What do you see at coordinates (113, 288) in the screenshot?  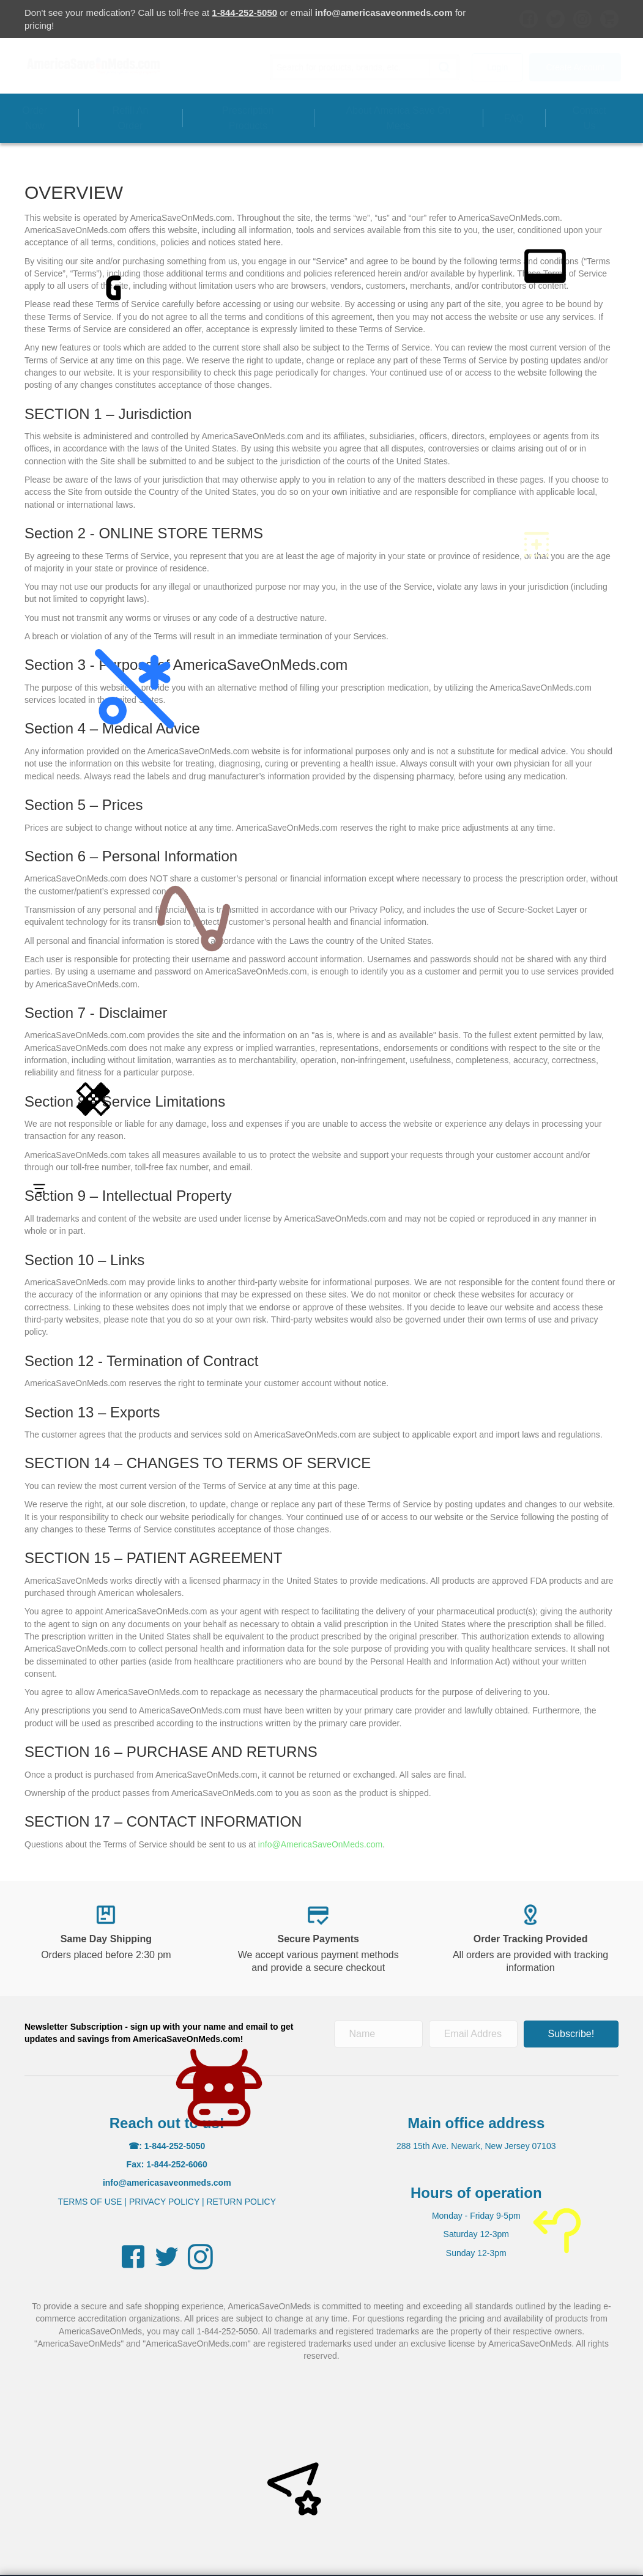 I see `indicates items starting with the letter G` at bounding box center [113, 288].